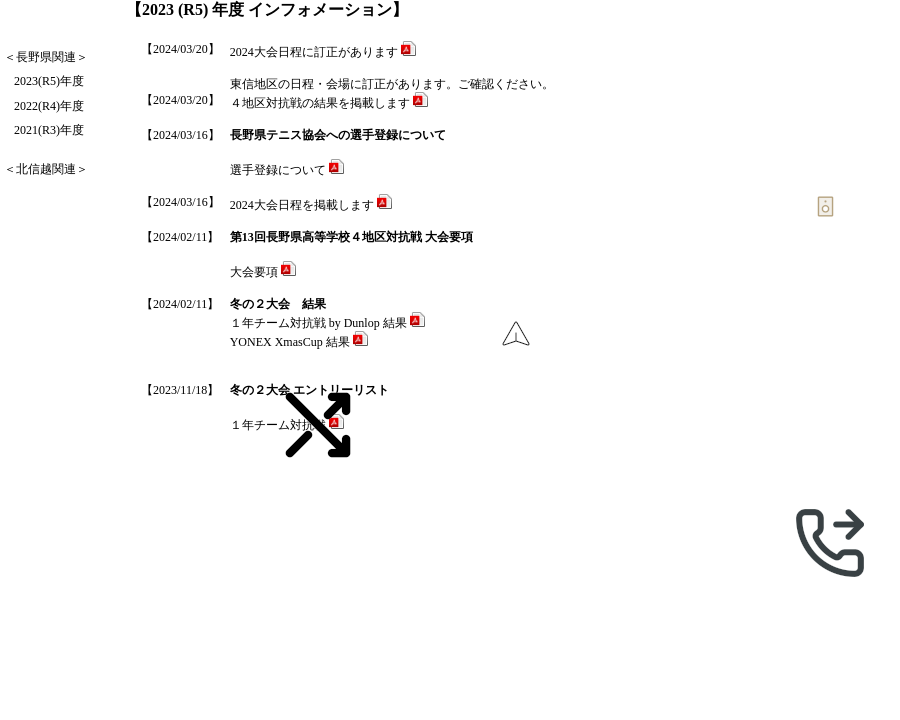  Describe the element at coordinates (318, 425) in the screenshot. I see `shuffle or randomize content order` at that location.